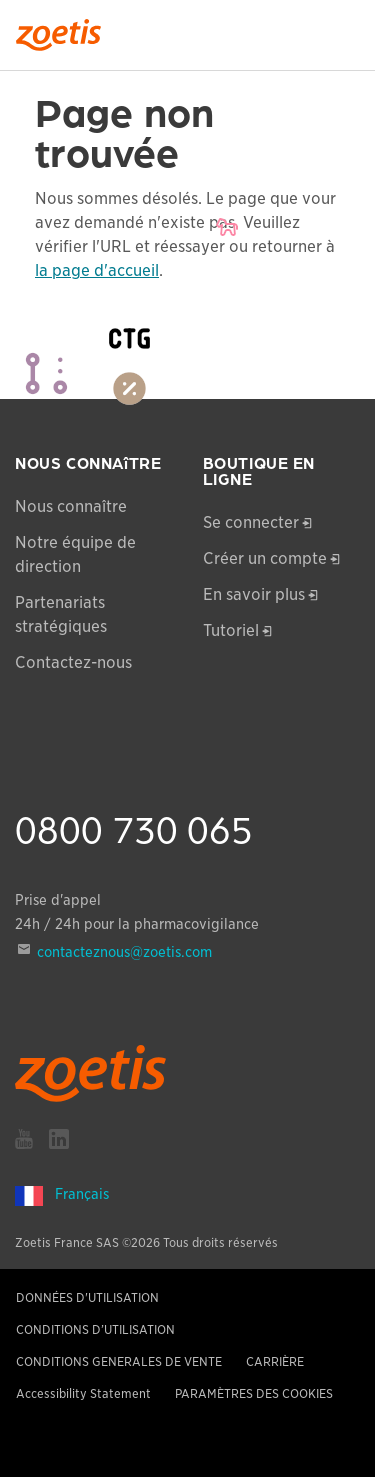  What do you see at coordinates (227, 227) in the screenshot?
I see `access equestrian or horseback riding features` at bounding box center [227, 227].